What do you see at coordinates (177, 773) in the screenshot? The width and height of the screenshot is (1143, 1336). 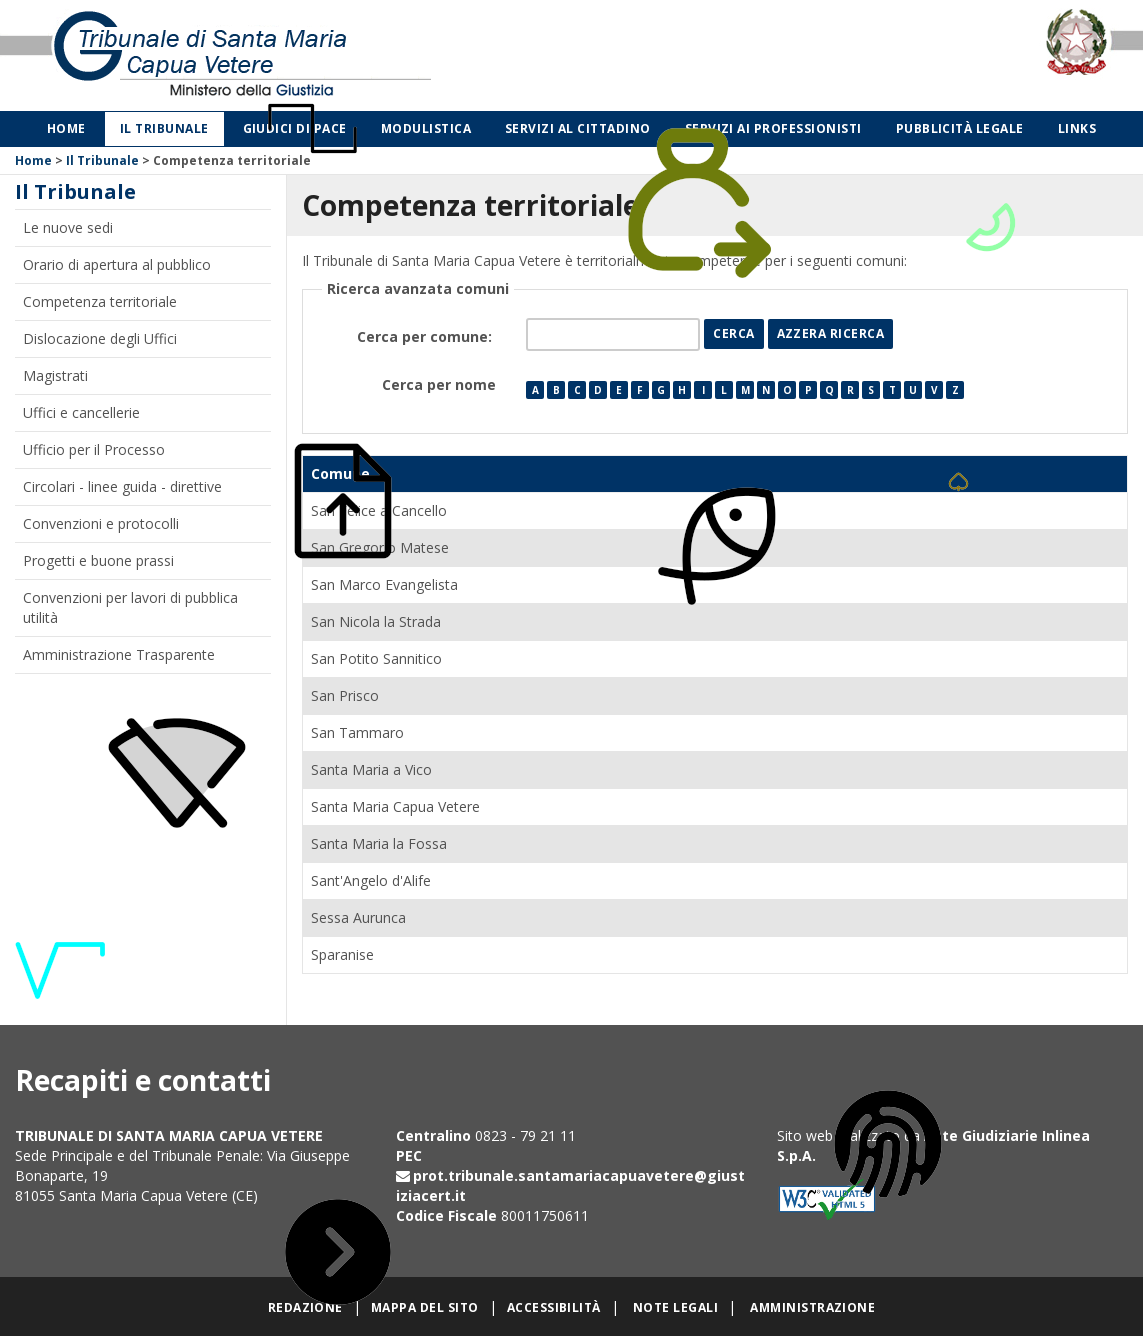 I see `indicates no wifi connection available` at bounding box center [177, 773].